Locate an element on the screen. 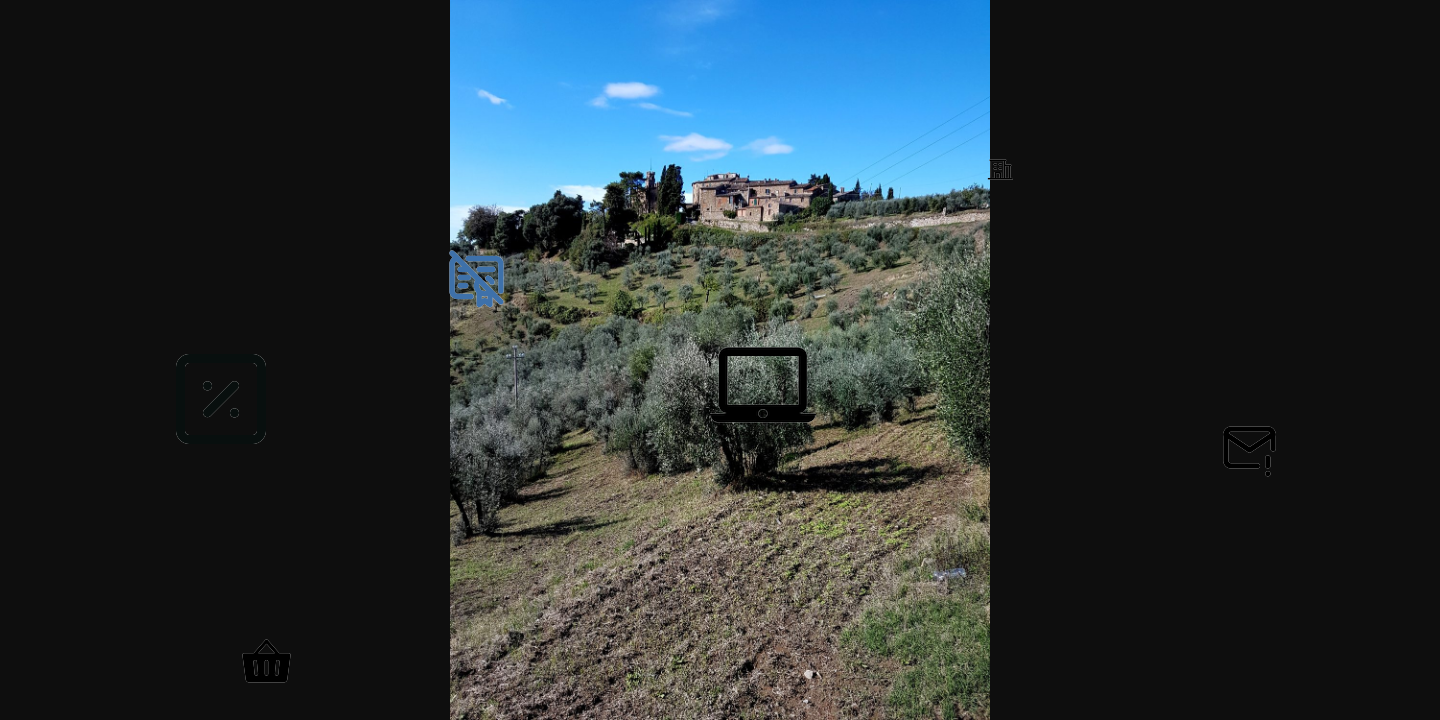 This screenshot has width=1440, height=720. indicates an urgent or important email is located at coordinates (1249, 447).